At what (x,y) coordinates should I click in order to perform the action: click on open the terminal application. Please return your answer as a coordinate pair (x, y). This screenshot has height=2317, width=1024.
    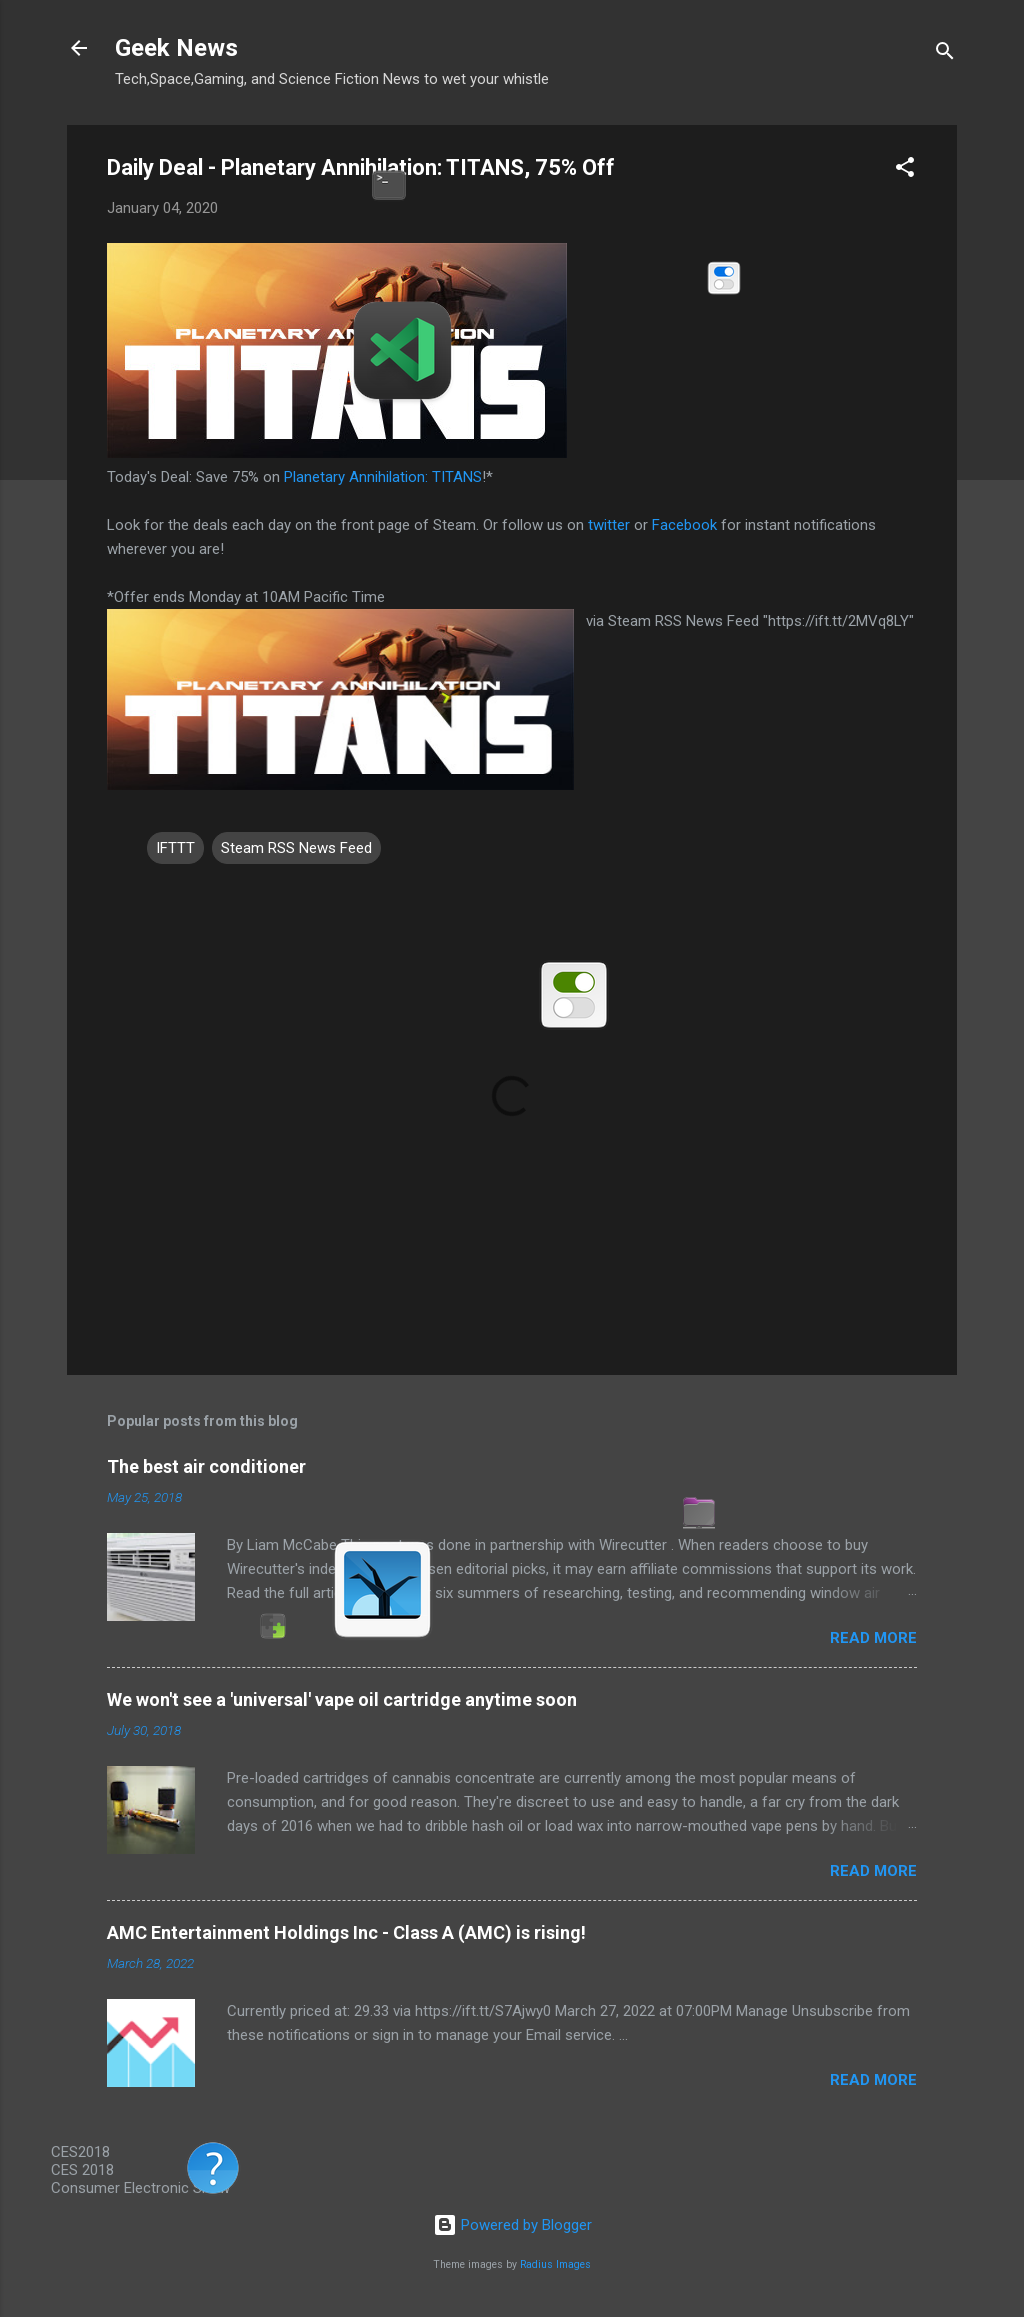
    Looking at the image, I should click on (389, 185).